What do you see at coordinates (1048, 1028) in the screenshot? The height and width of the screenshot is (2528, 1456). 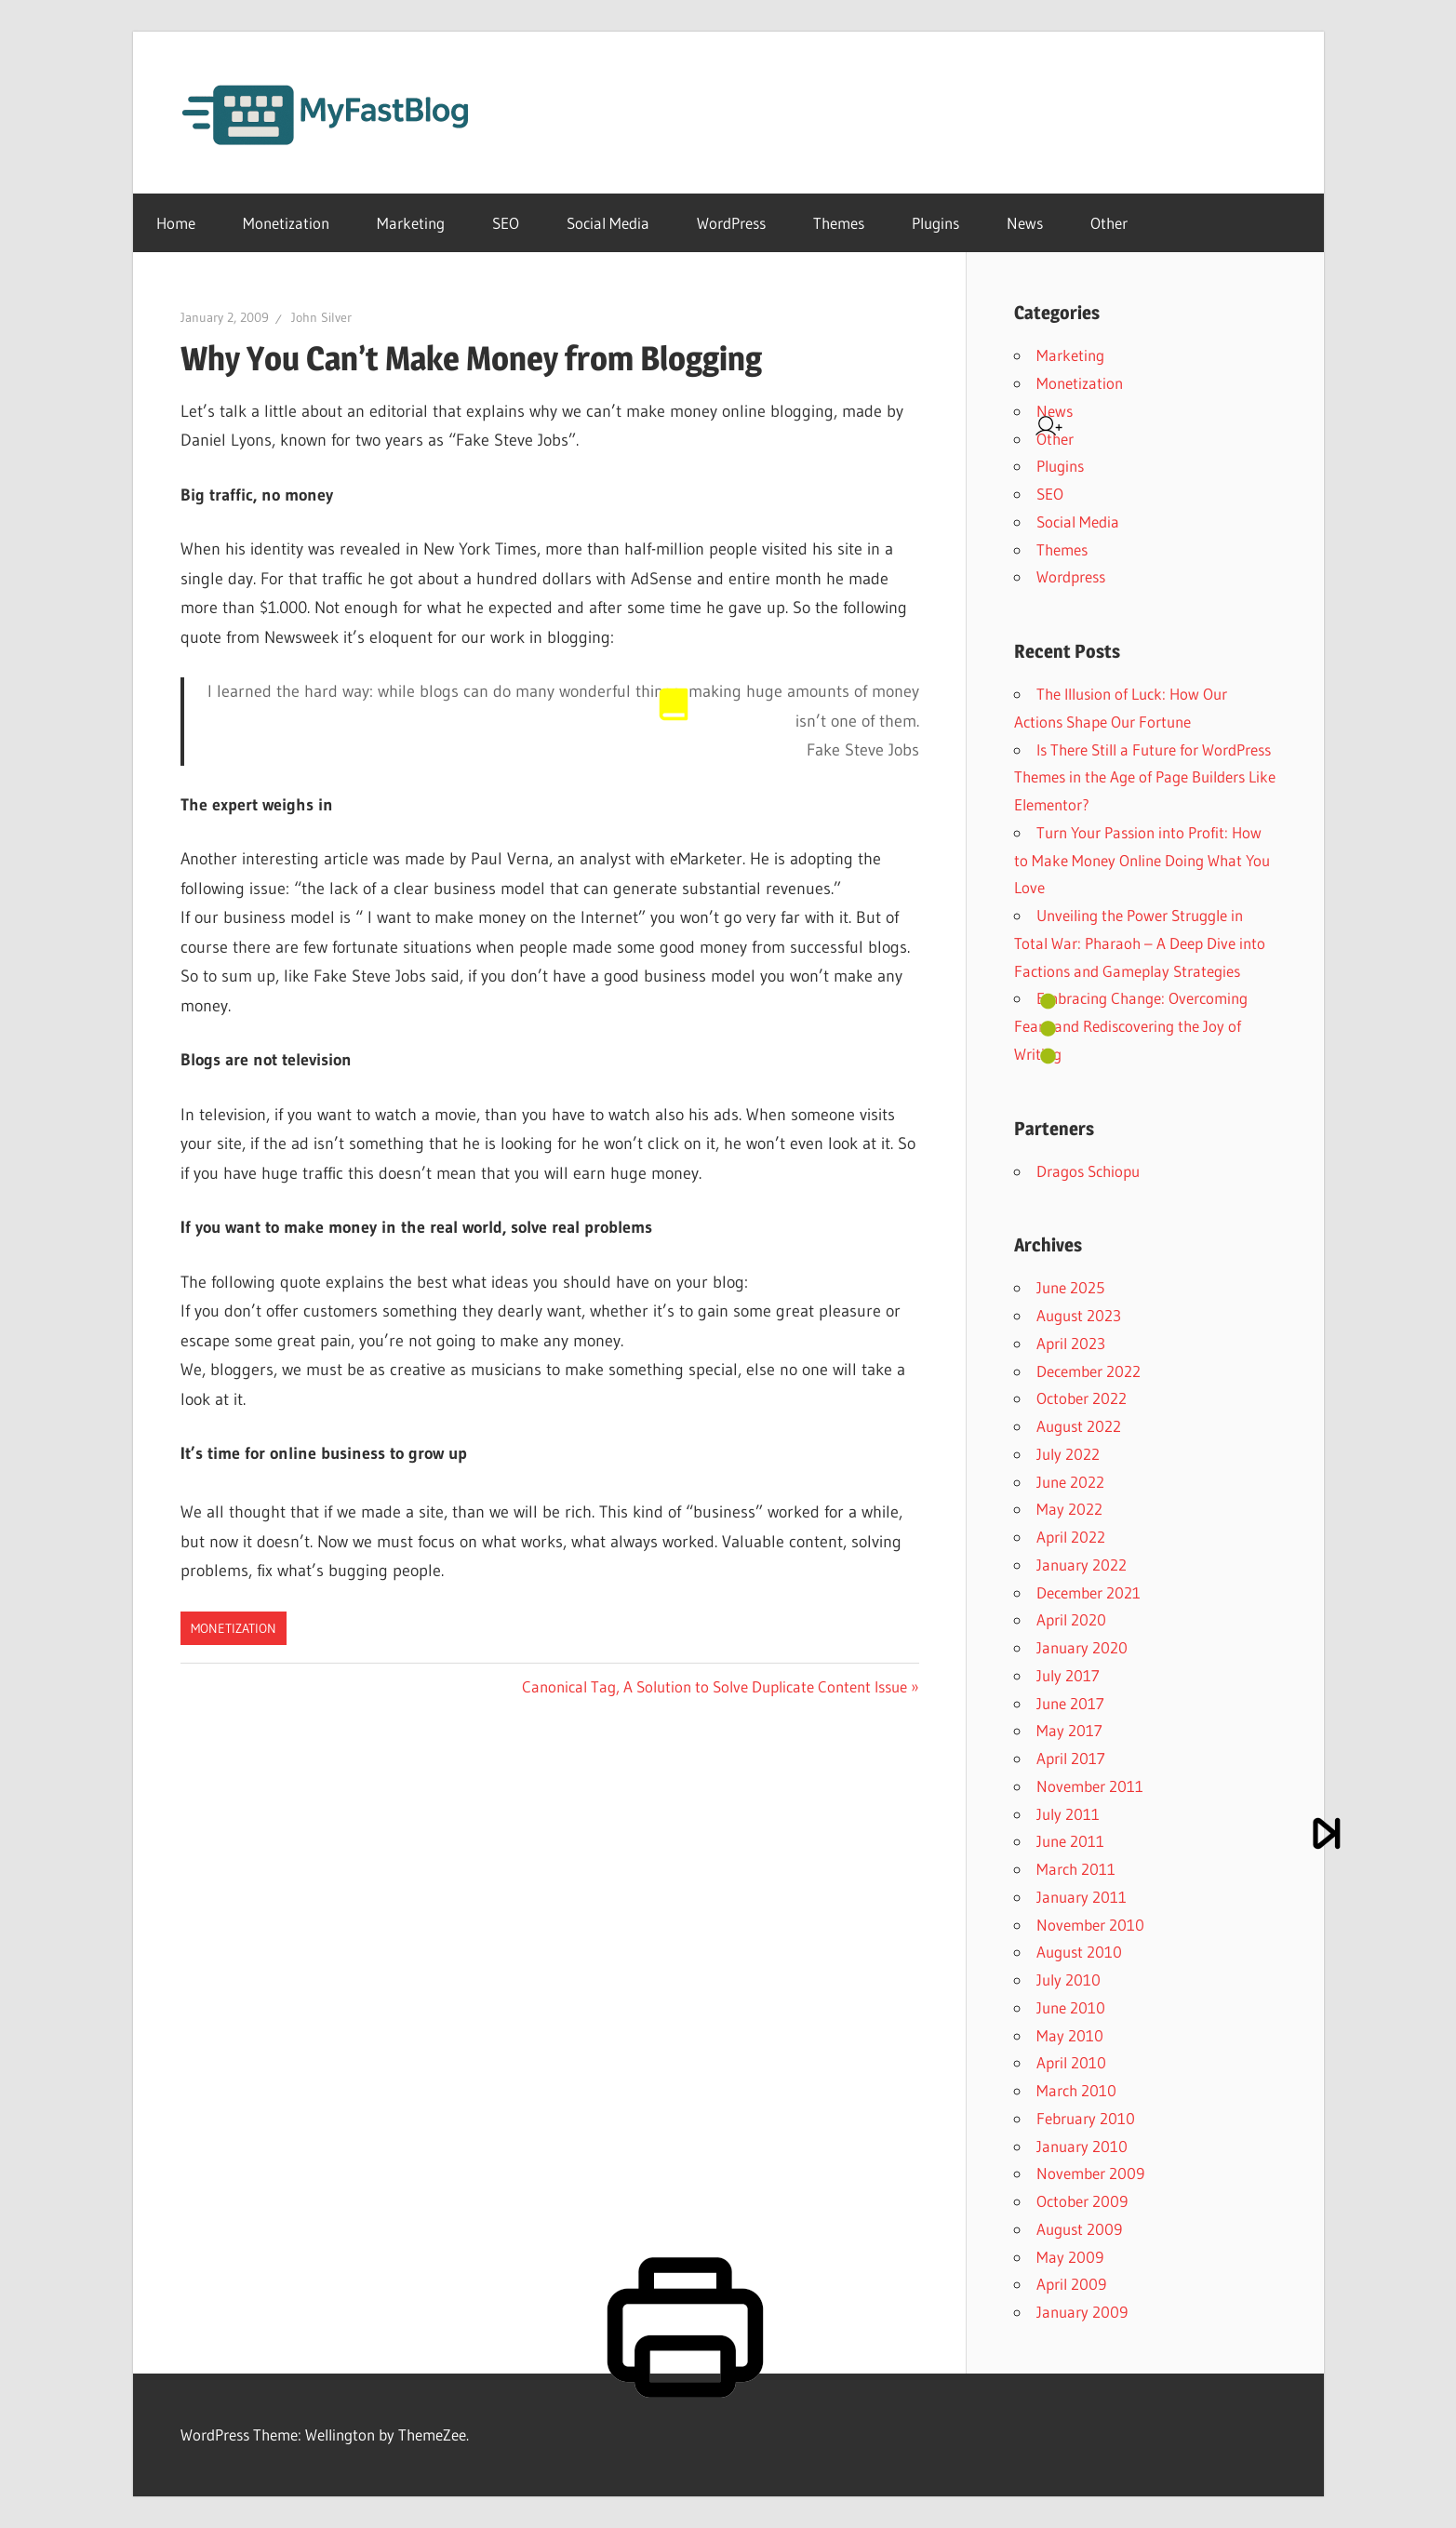 I see `open additional options menu` at bounding box center [1048, 1028].